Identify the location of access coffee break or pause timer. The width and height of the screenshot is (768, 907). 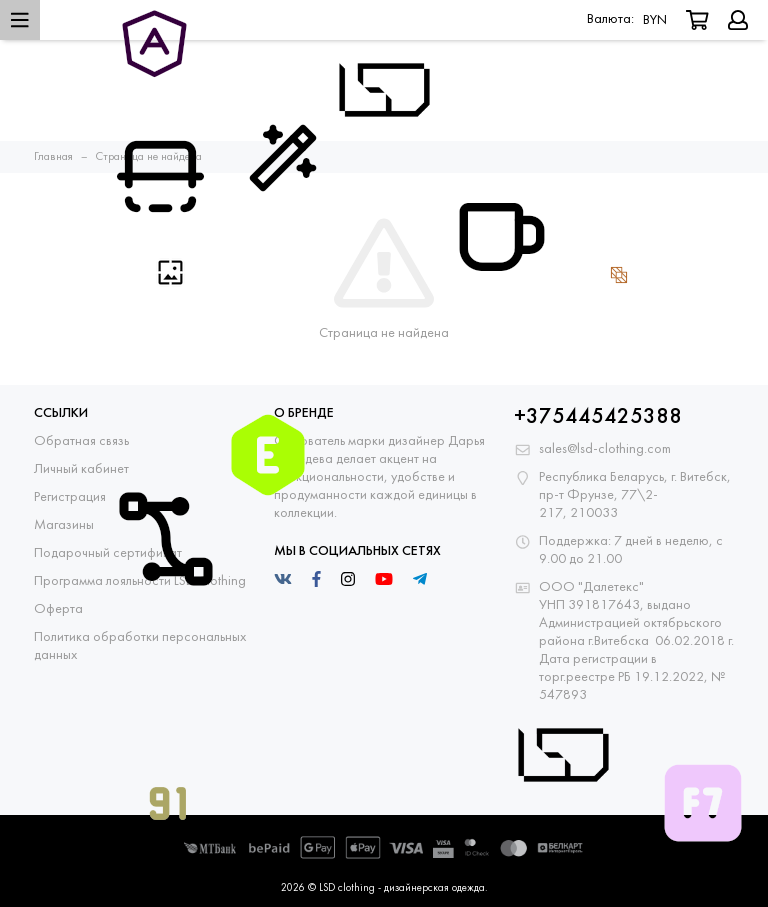
(502, 237).